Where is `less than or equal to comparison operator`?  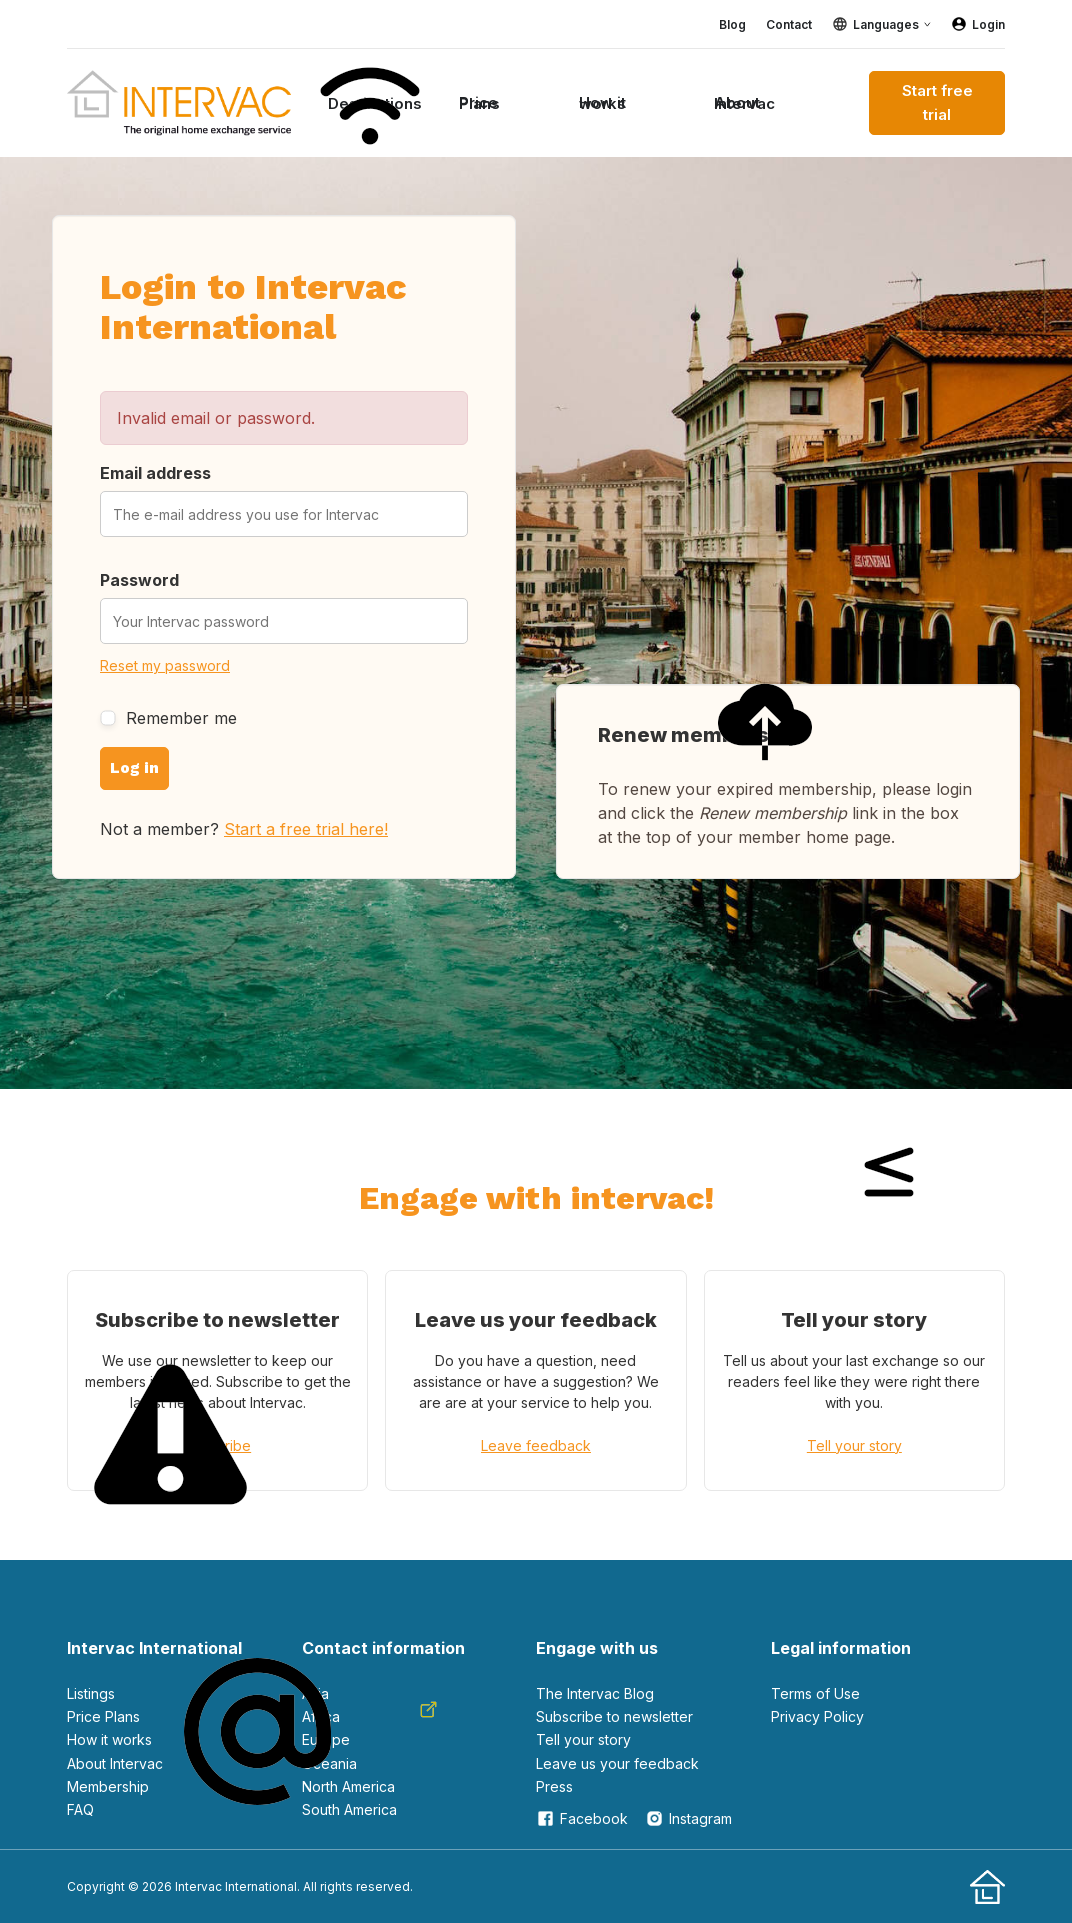
less than or equal to comparison operator is located at coordinates (889, 1172).